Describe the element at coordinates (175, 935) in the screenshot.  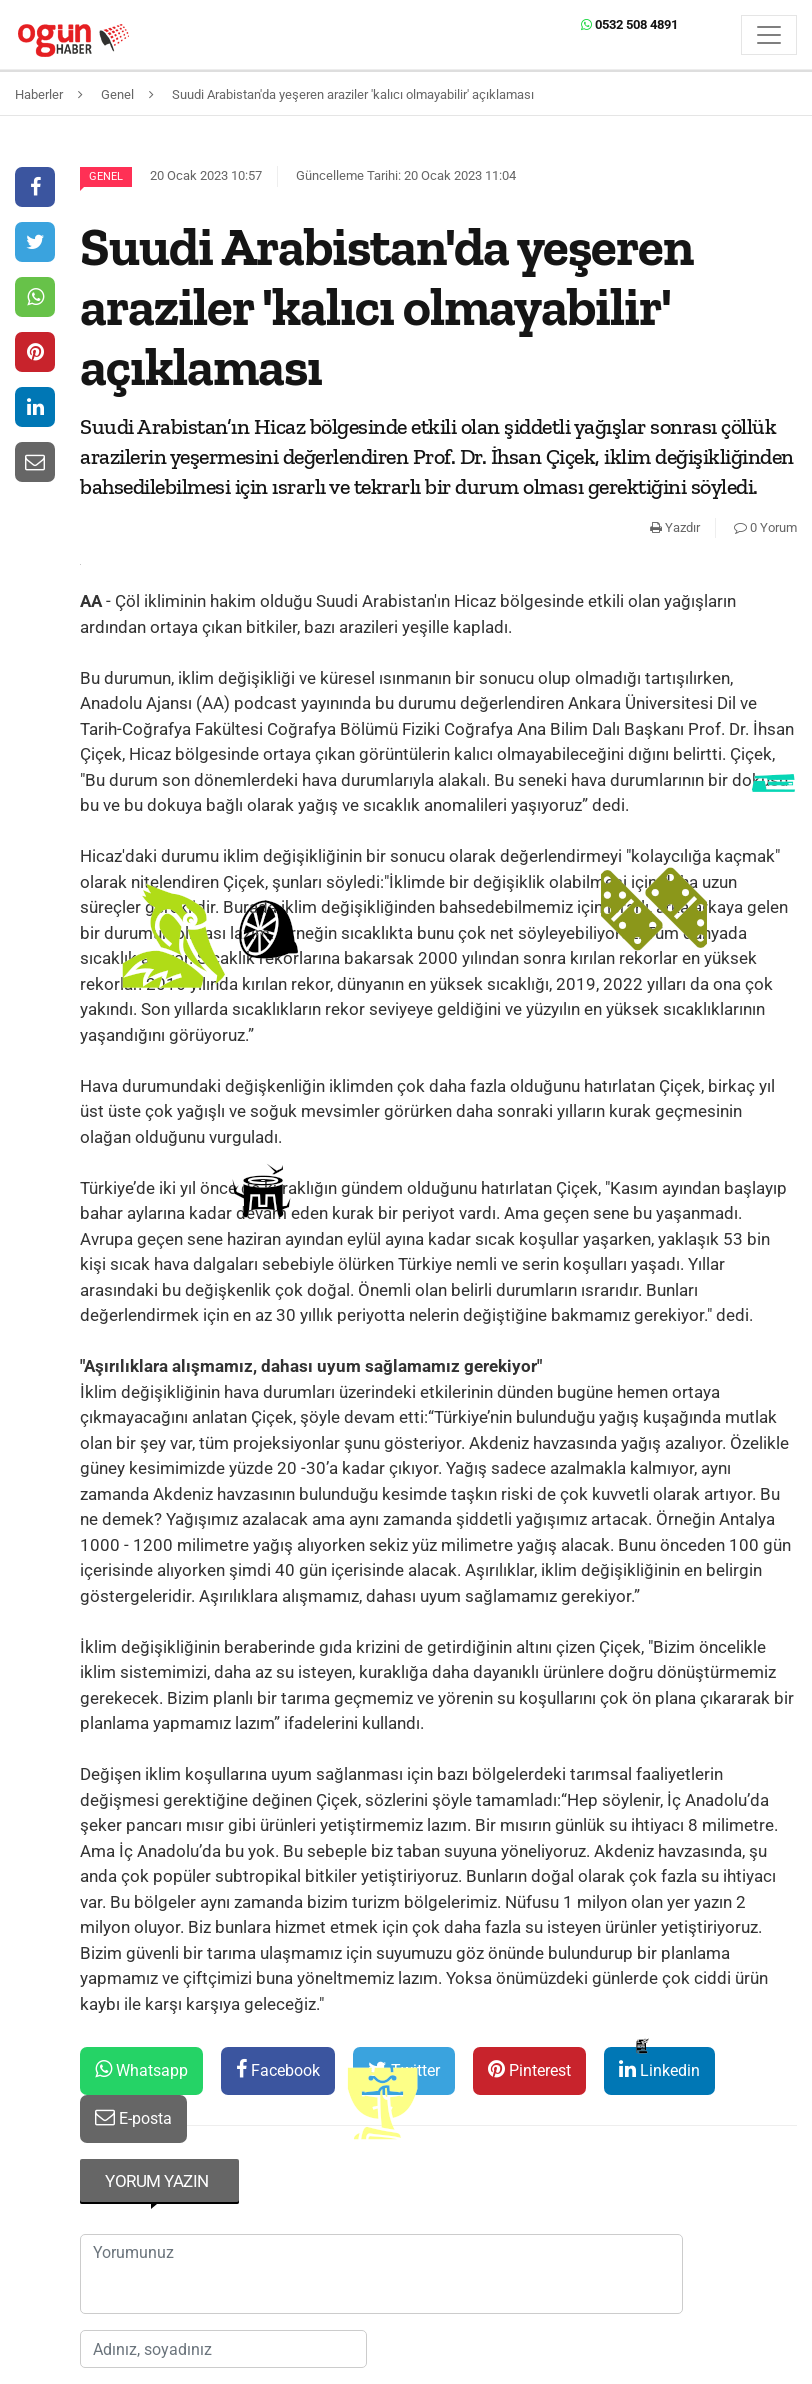
I see `shoebill stork bird icon` at that location.